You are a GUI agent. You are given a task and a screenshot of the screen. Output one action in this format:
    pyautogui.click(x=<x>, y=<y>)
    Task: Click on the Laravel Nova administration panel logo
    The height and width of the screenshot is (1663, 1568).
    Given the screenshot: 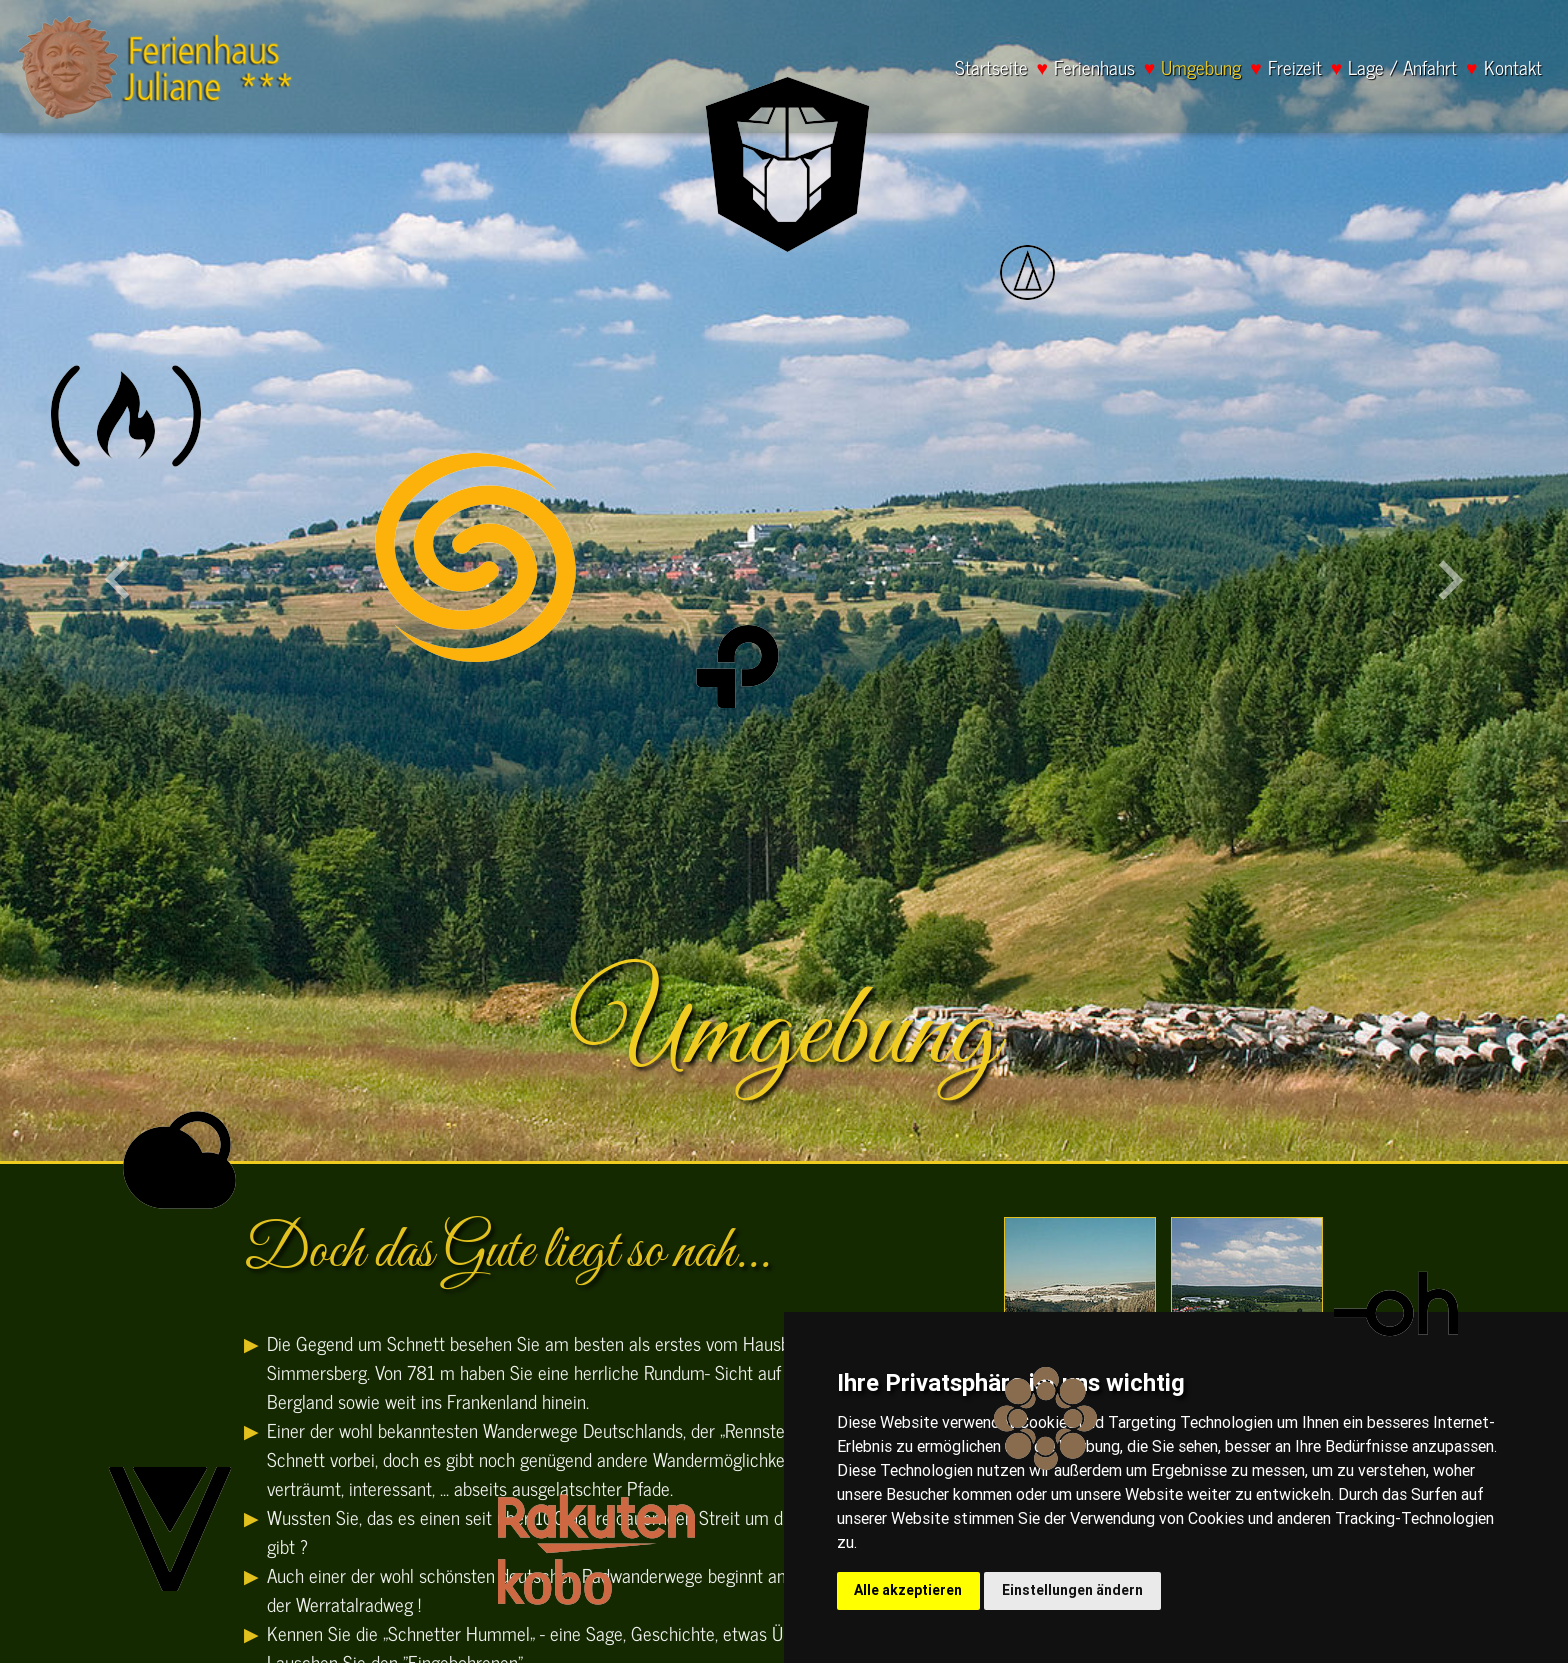 What is the action you would take?
    pyautogui.click(x=475, y=557)
    